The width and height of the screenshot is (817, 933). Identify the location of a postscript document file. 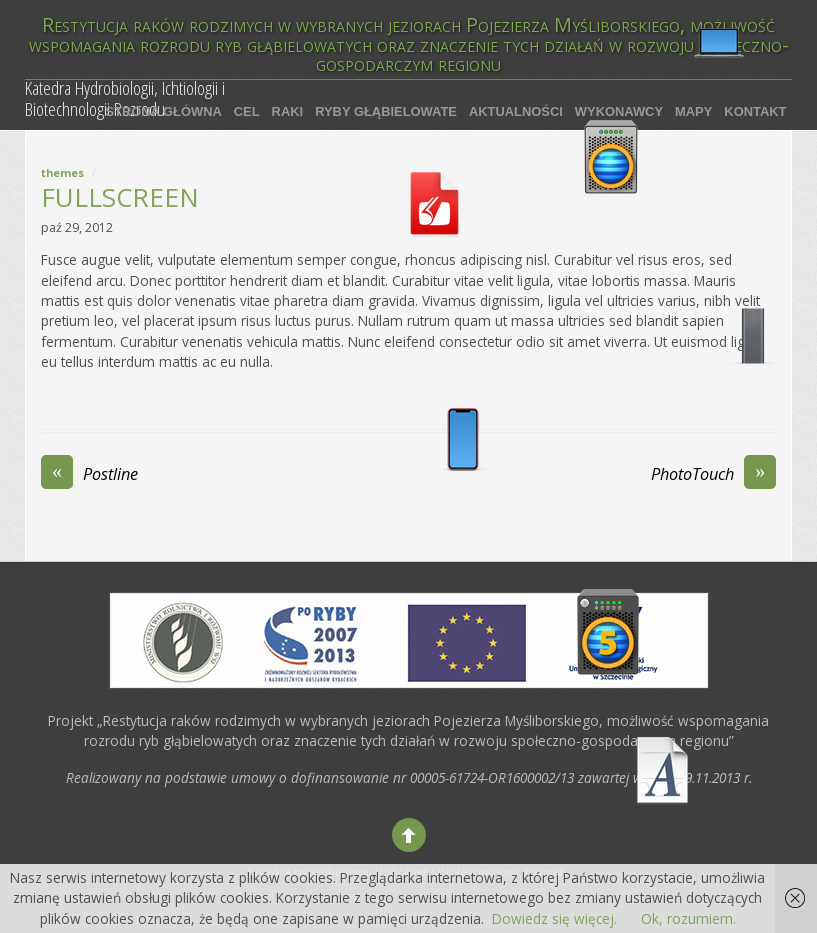
(434, 204).